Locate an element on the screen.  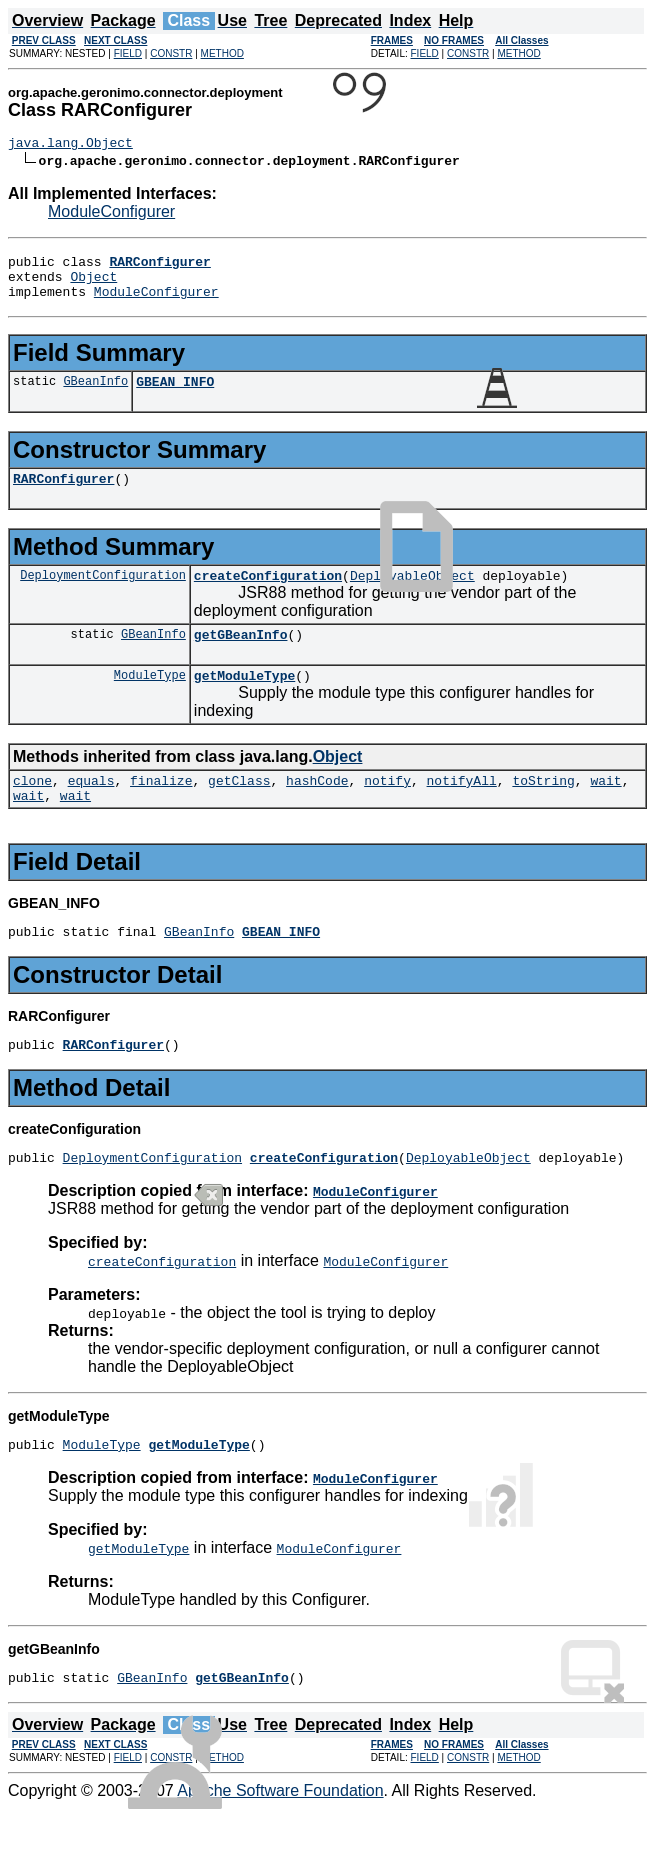
access engineering or technical tools is located at coordinates (175, 1762).